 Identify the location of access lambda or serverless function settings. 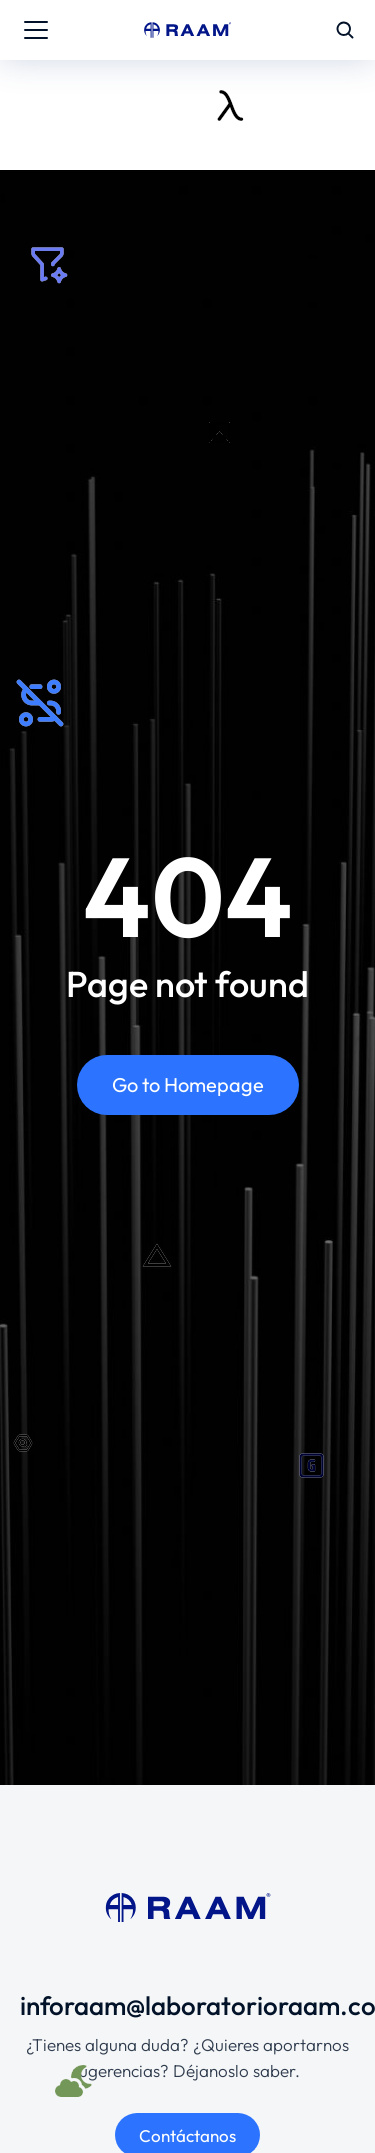
(229, 105).